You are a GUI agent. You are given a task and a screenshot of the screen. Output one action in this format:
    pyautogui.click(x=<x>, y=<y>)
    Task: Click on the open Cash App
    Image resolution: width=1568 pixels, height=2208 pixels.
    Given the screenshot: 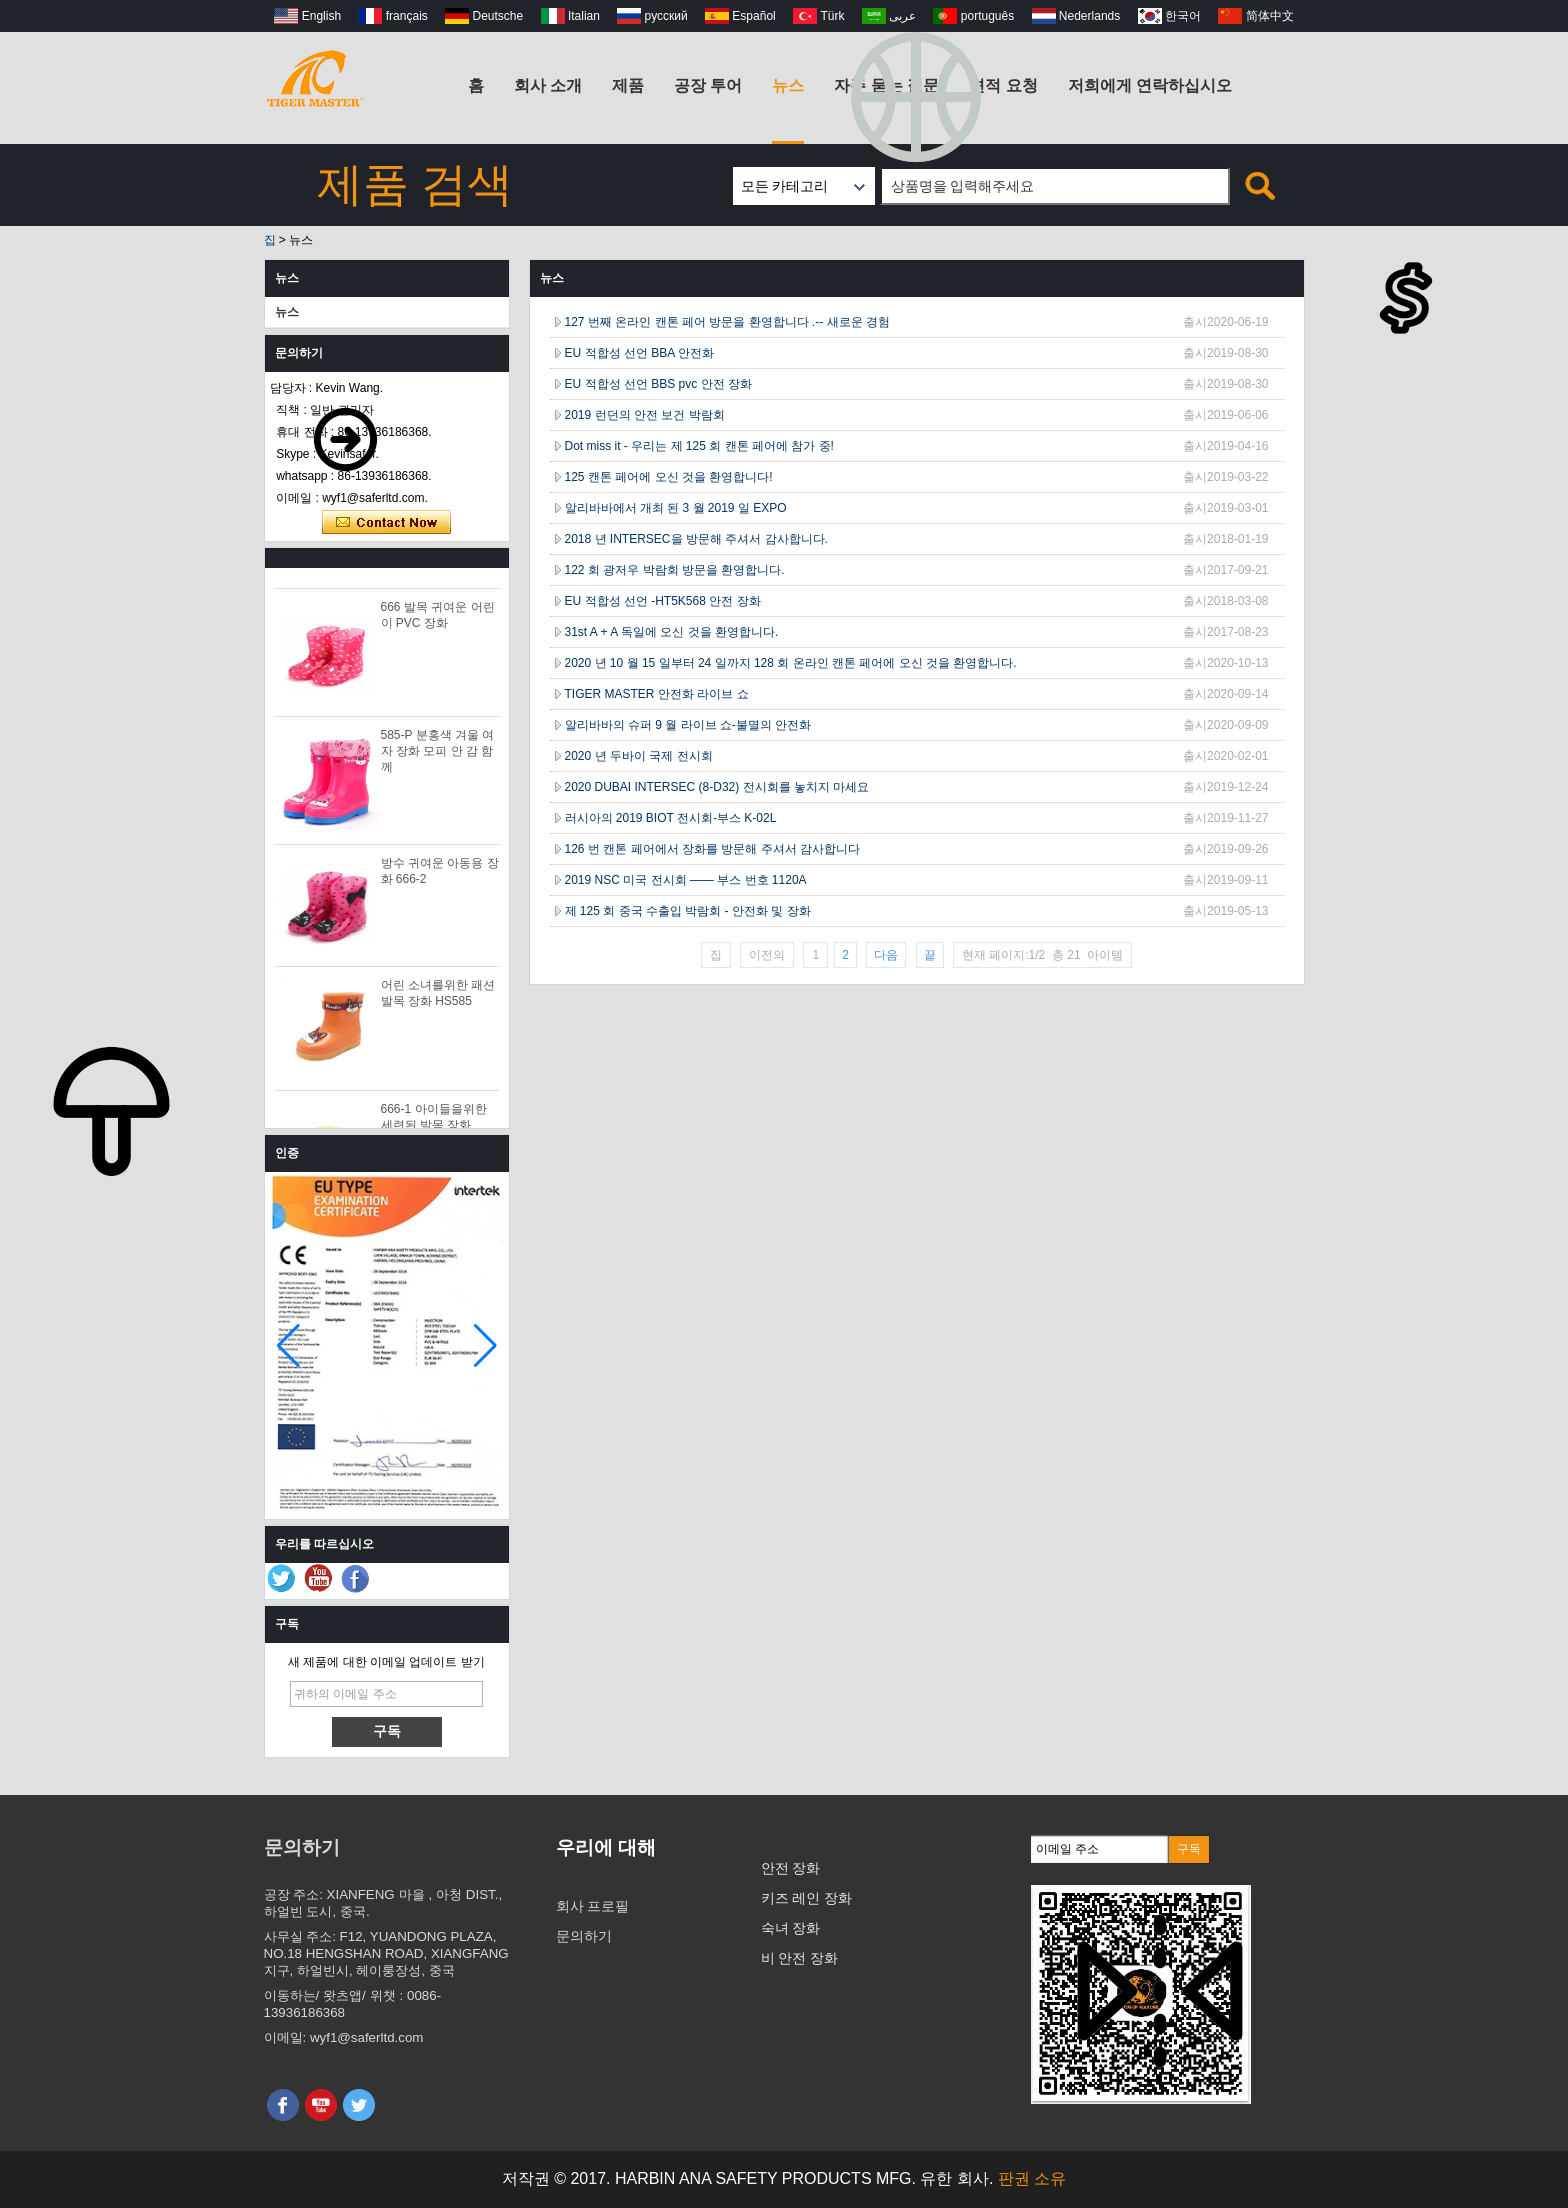 What is the action you would take?
    pyautogui.click(x=1406, y=298)
    